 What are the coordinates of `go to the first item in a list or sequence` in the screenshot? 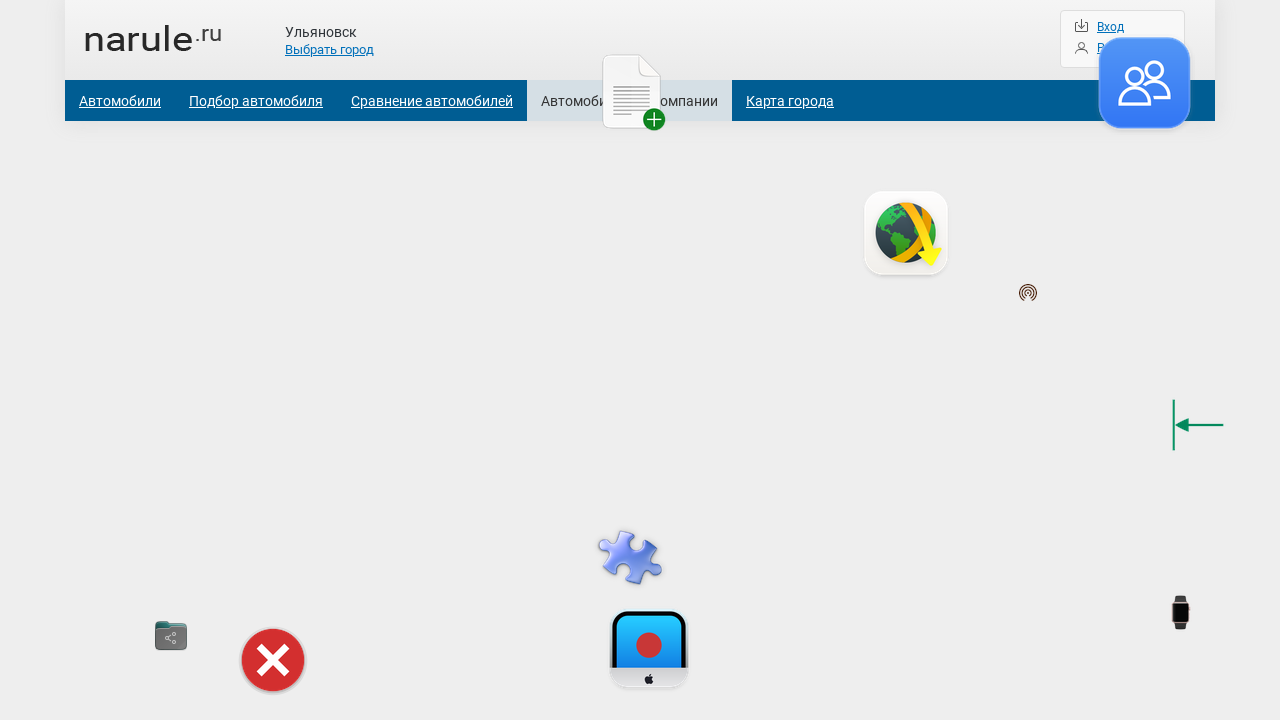 It's located at (1198, 425).